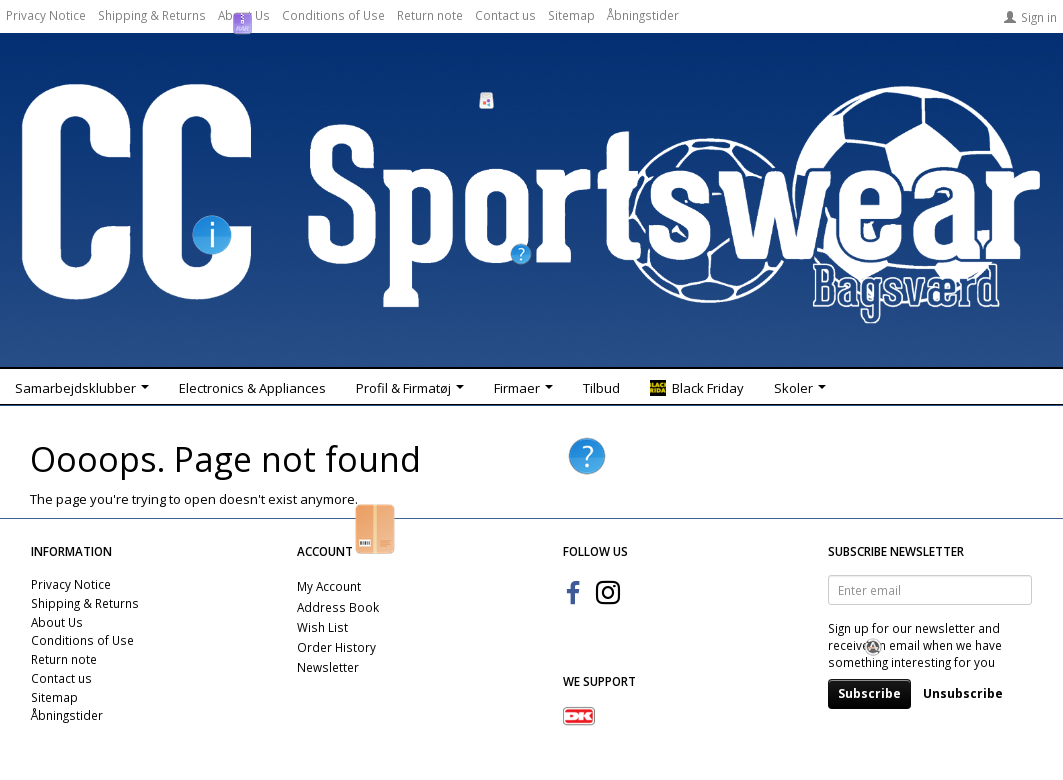 This screenshot has width=1063, height=780. I want to click on a compressed RAR archive file, so click(242, 23).